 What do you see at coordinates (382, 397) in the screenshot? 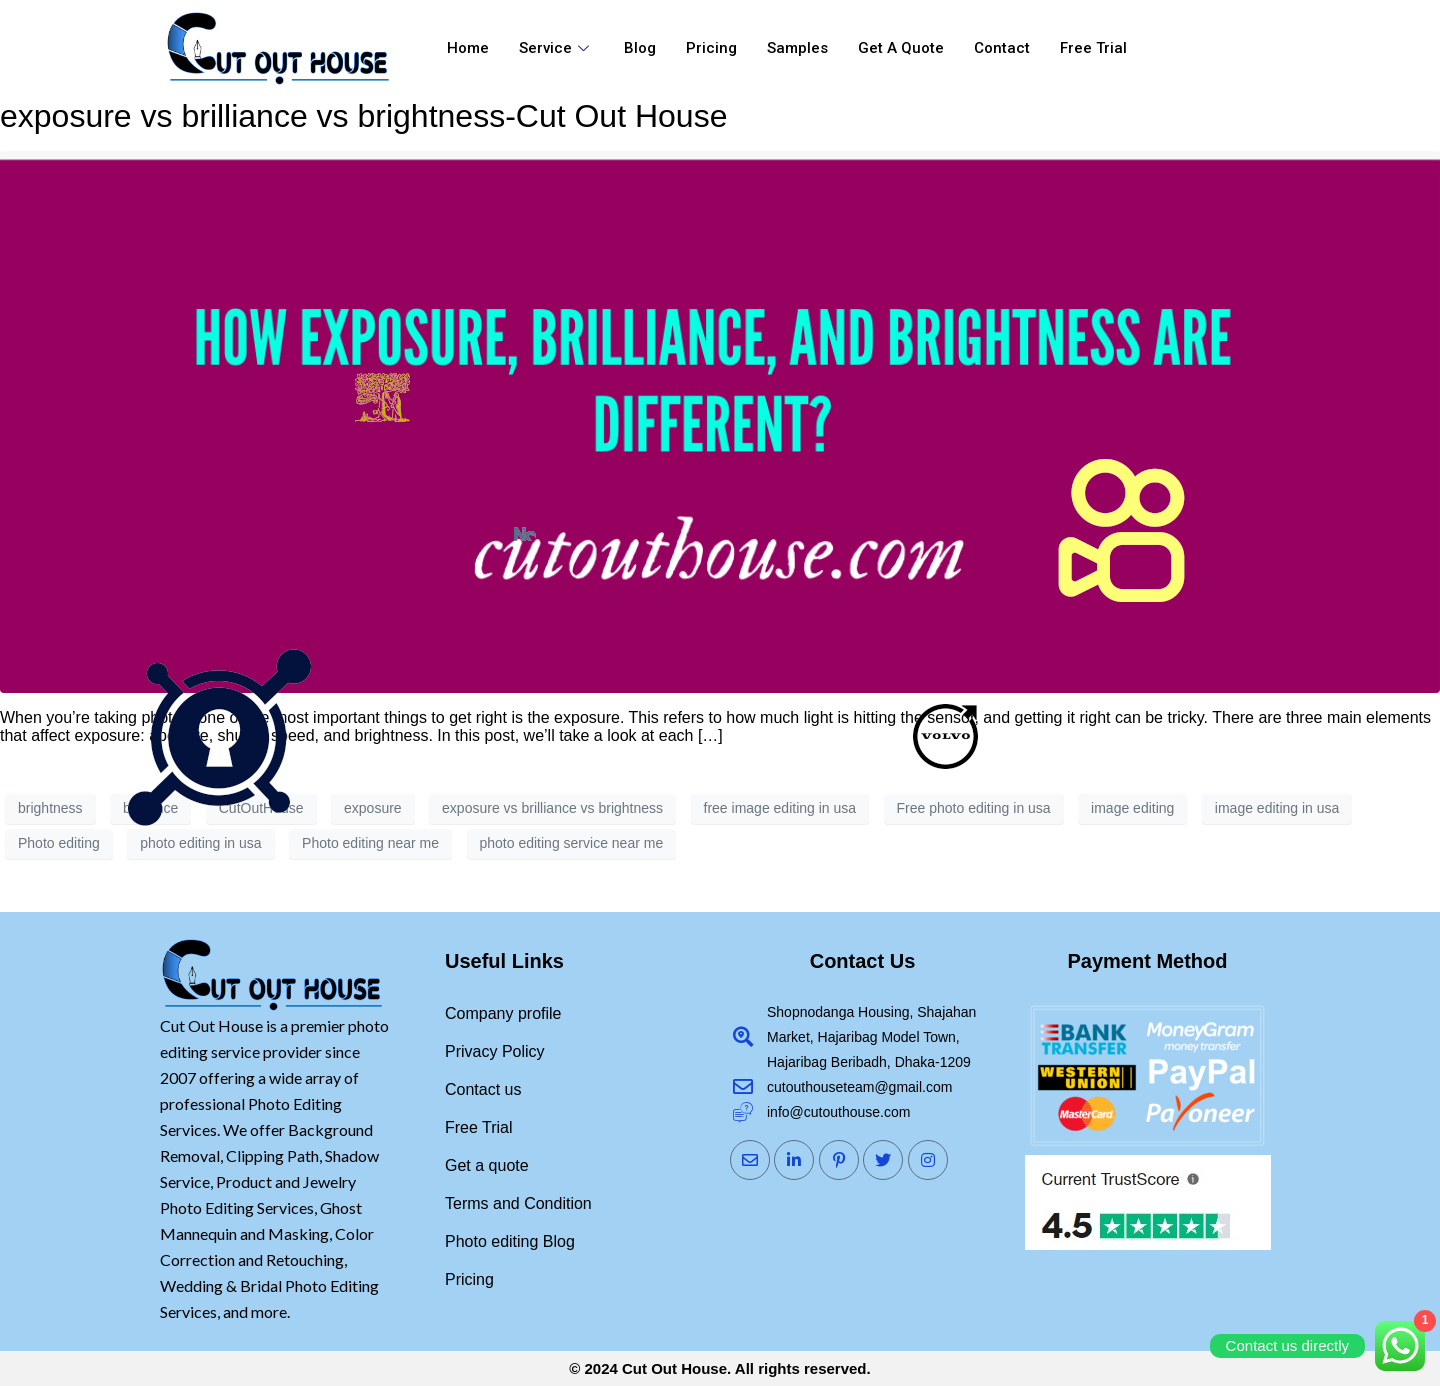
I see `visit elsevier's academic publishing website` at bounding box center [382, 397].